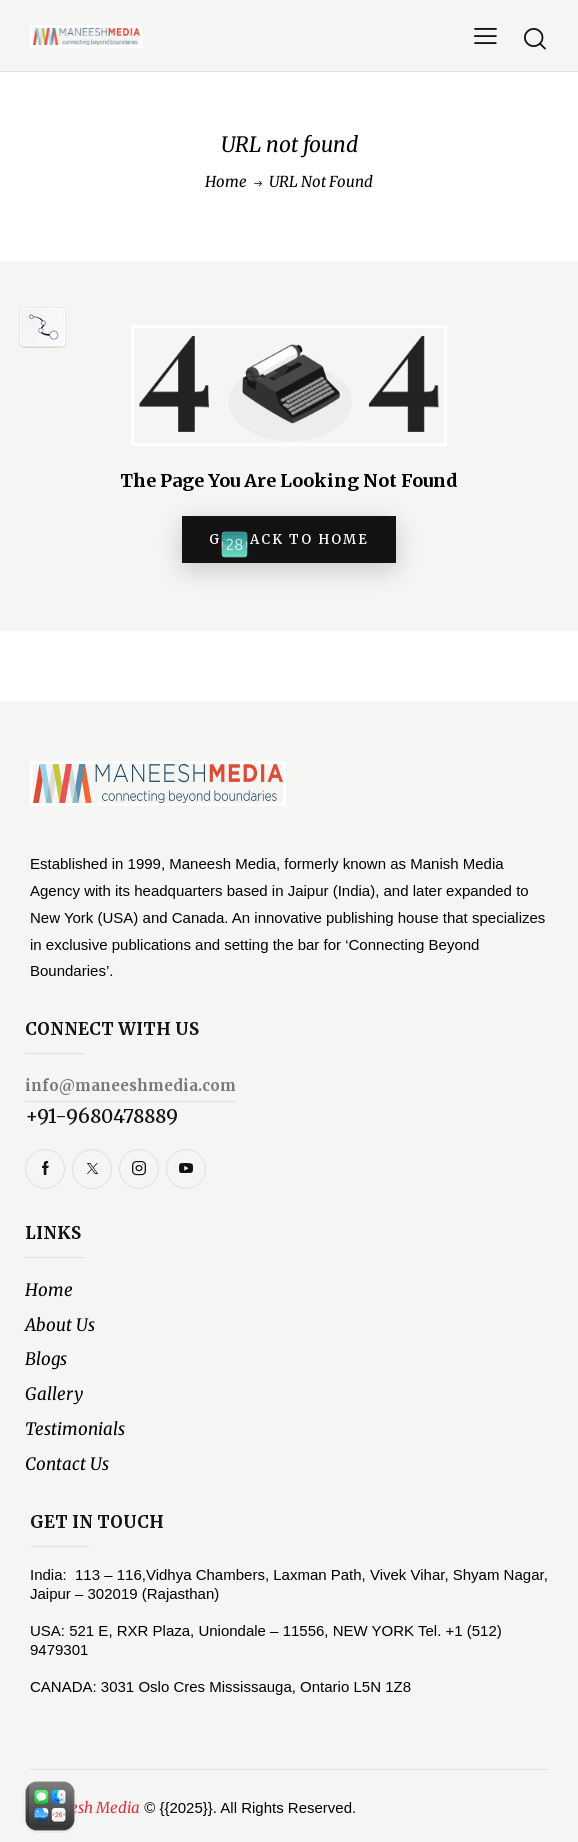 The width and height of the screenshot is (578, 1842). I want to click on open the calendar app, so click(234, 544).